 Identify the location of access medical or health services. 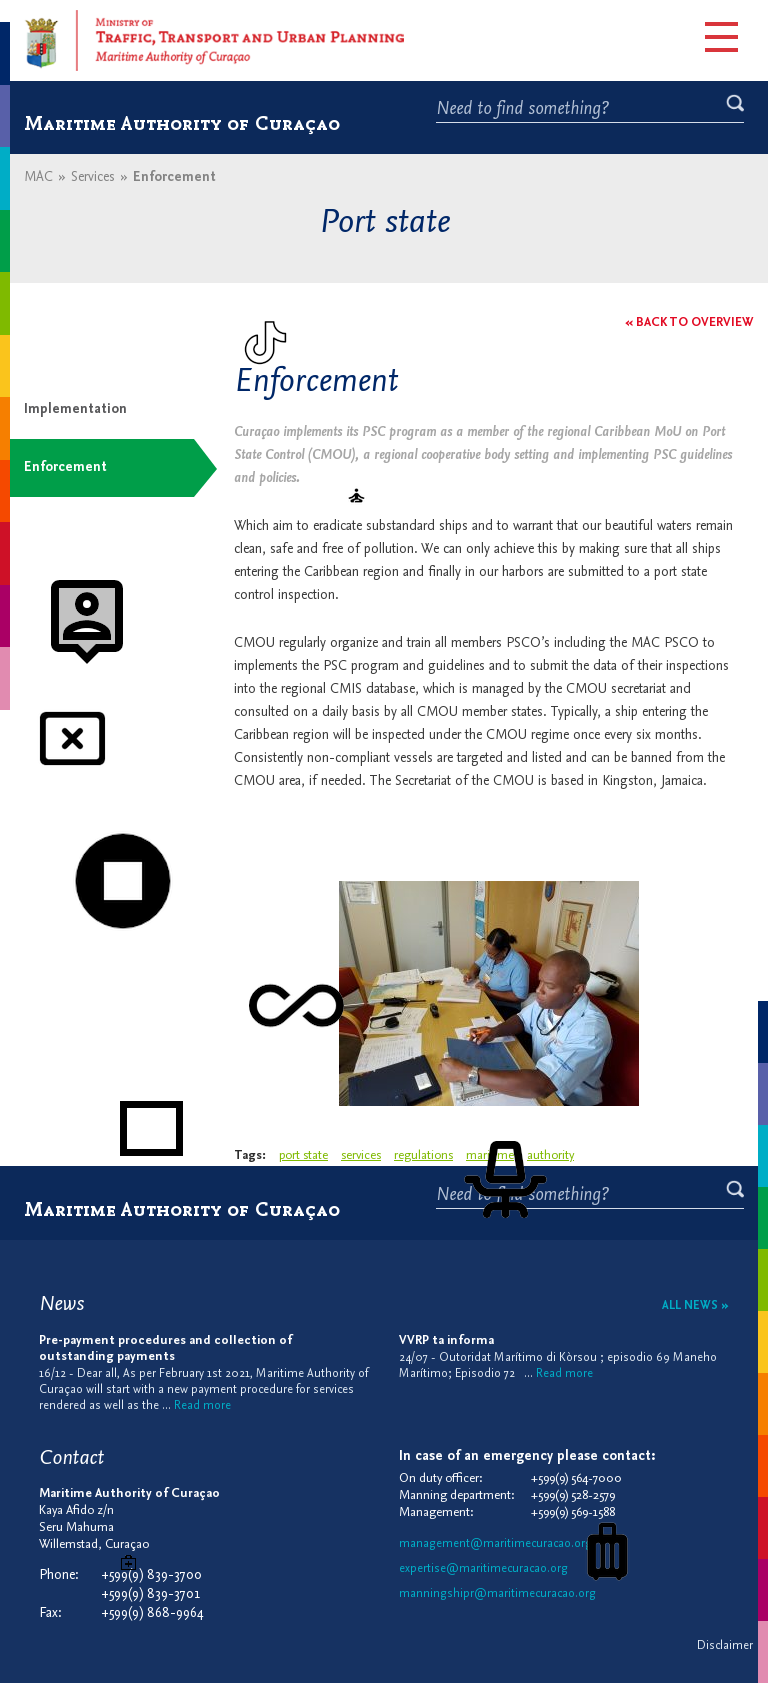
(128, 1562).